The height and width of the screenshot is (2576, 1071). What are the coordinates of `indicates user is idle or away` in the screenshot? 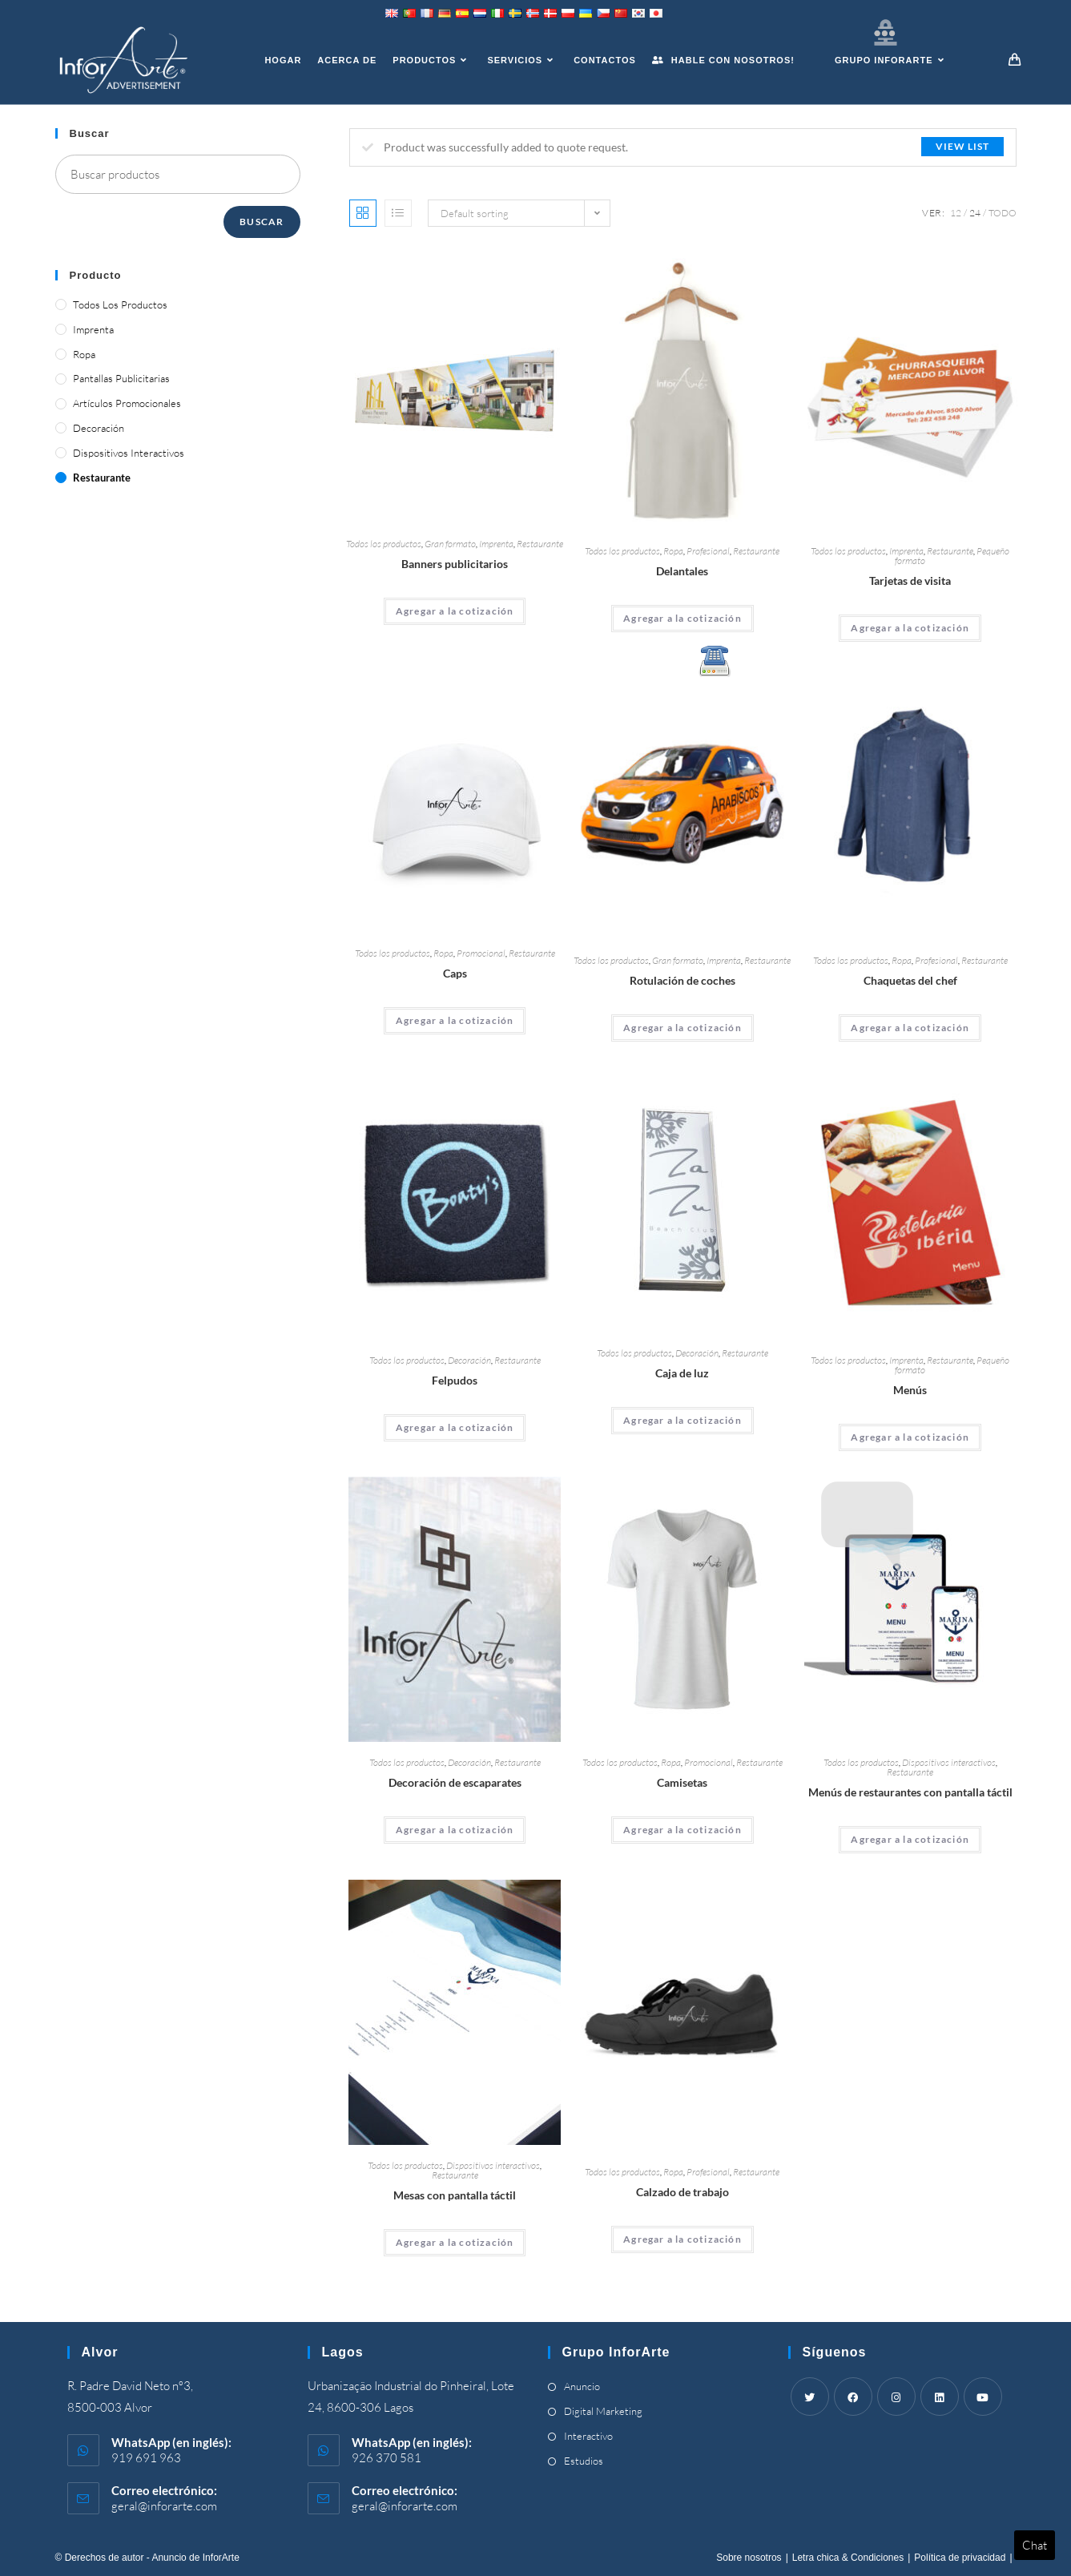 It's located at (867, 1527).